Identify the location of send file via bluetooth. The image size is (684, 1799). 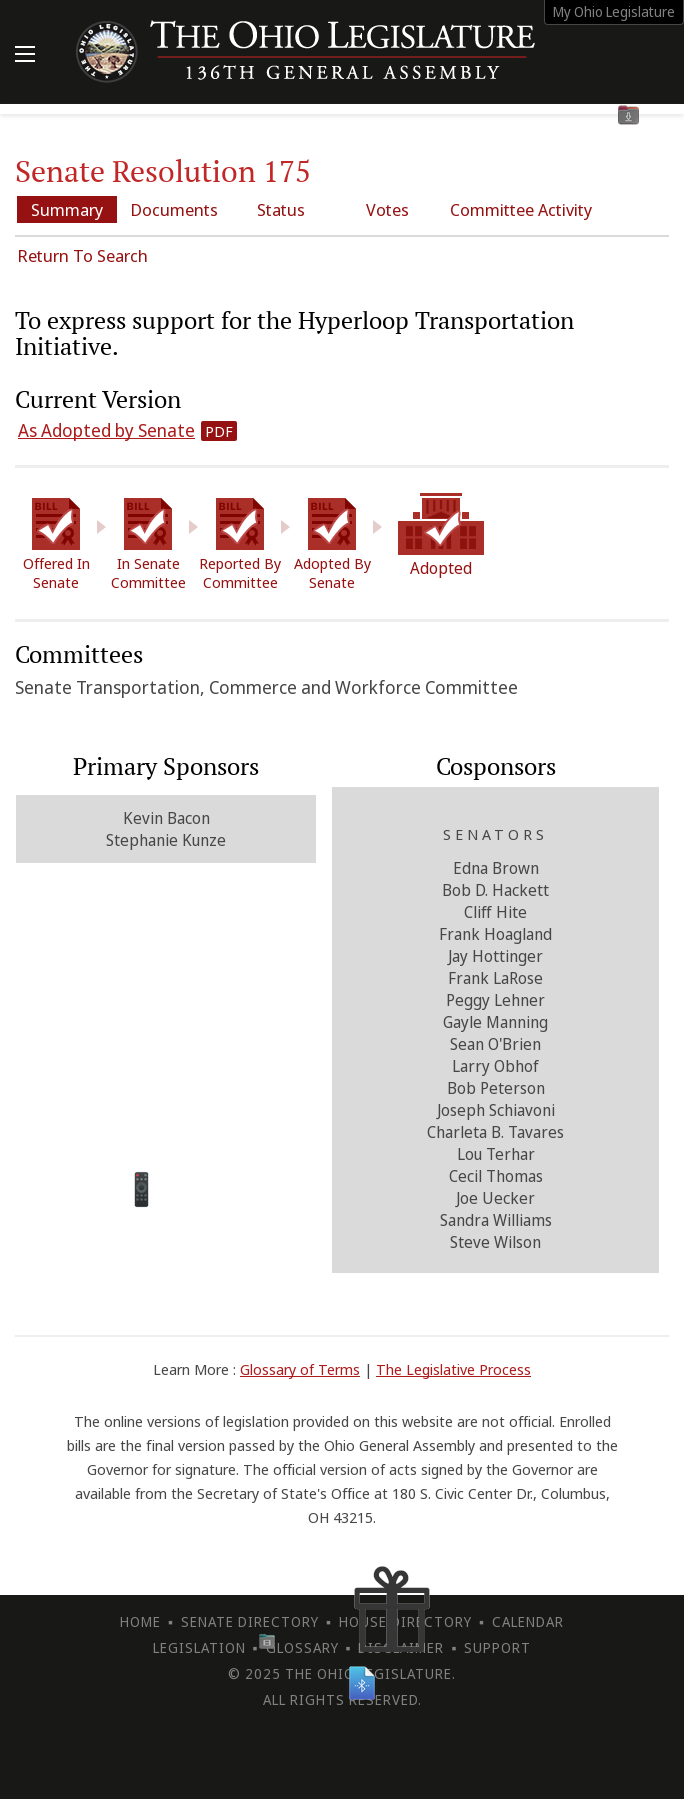
(362, 1683).